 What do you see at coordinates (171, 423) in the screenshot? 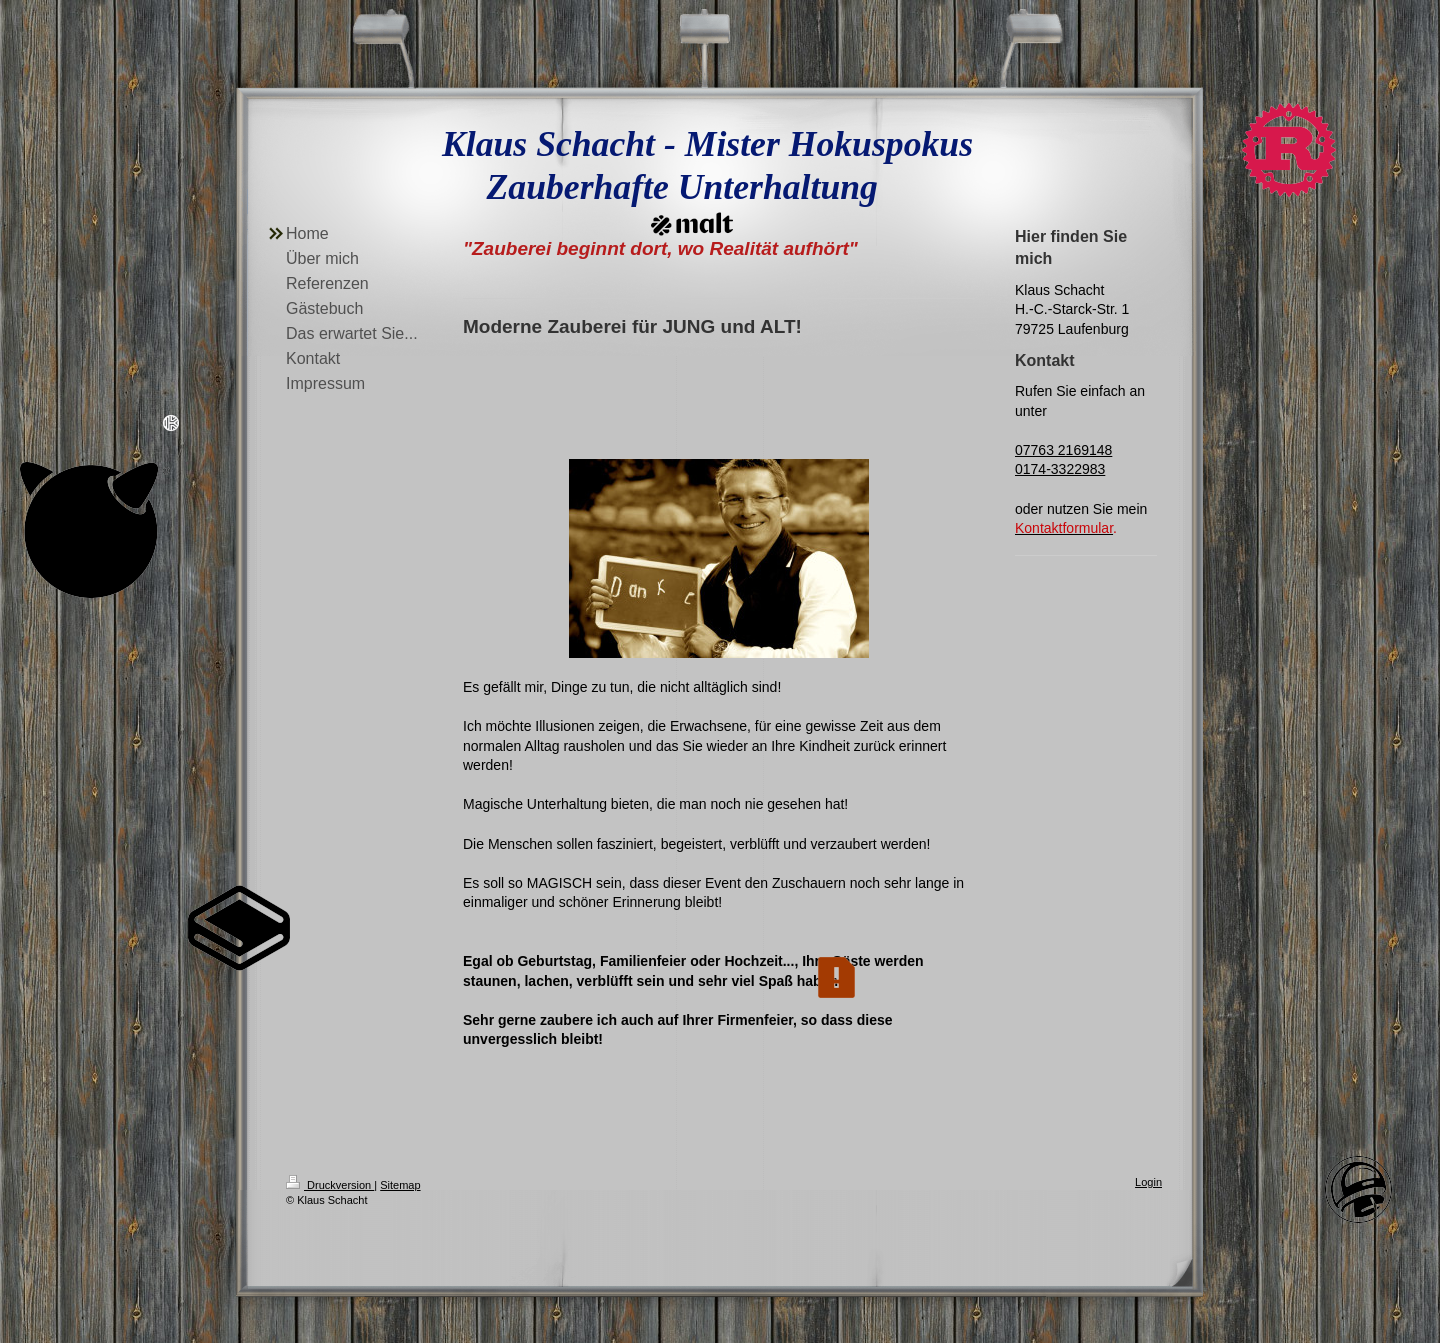
I see `open keeper password manager` at bounding box center [171, 423].